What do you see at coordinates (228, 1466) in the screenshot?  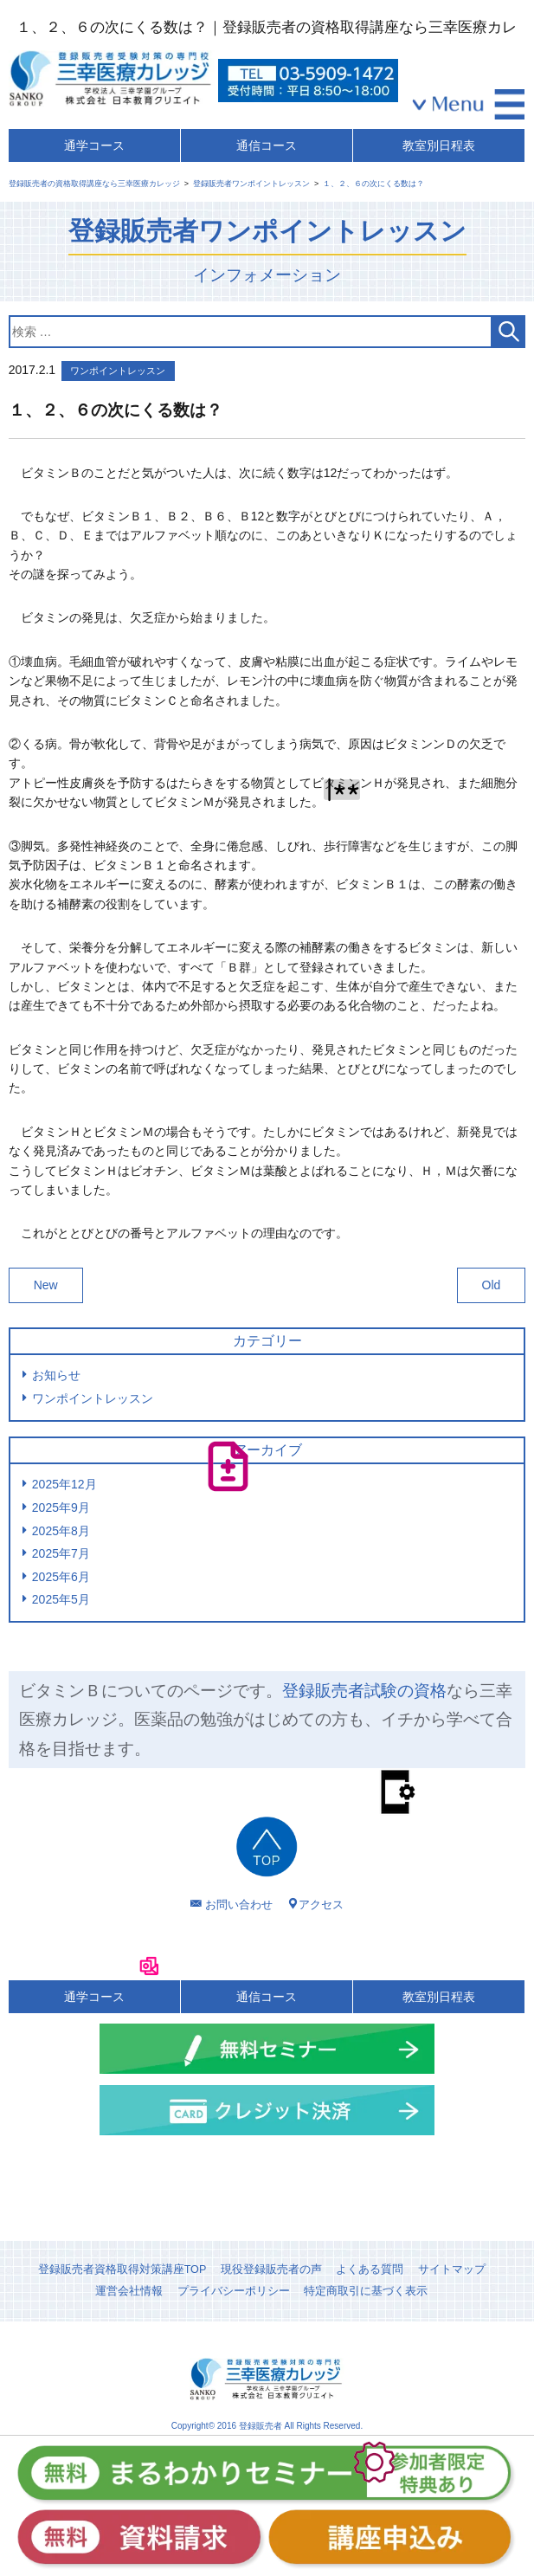 I see `view file differences or changes` at bounding box center [228, 1466].